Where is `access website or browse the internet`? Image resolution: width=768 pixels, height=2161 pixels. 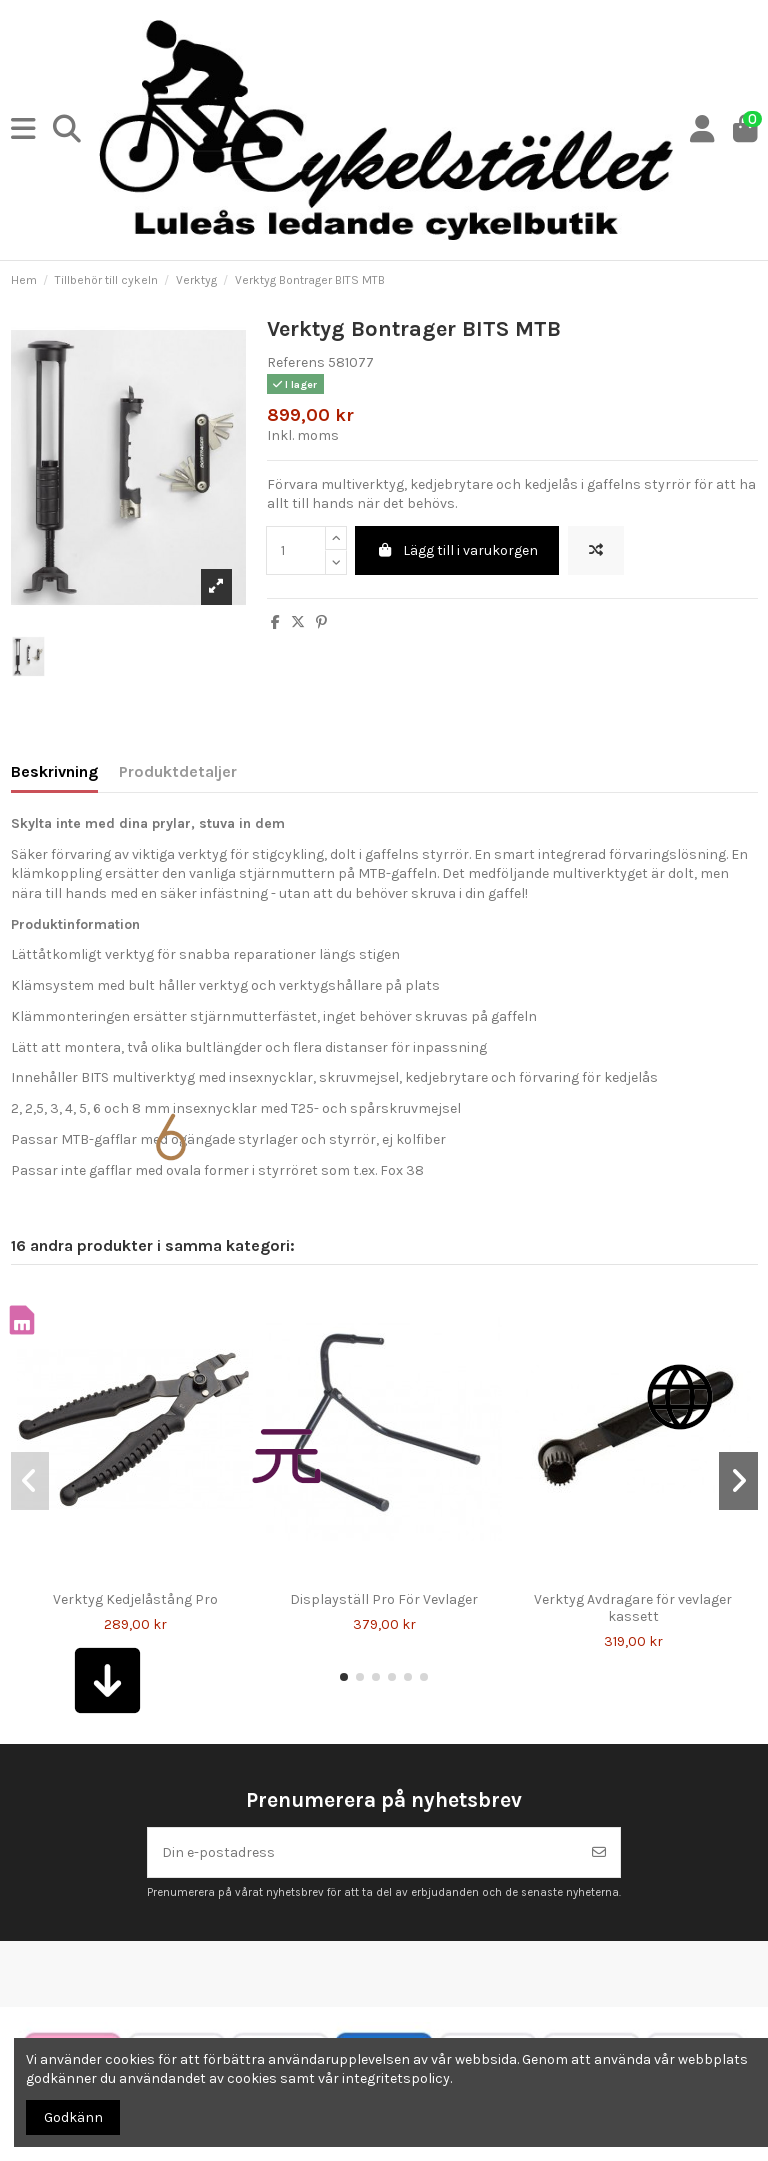
access website or browse the internet is located at coordinates (680, 1397).